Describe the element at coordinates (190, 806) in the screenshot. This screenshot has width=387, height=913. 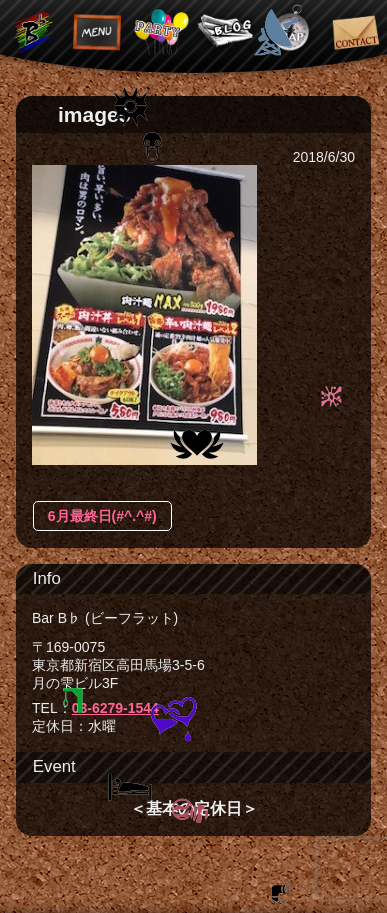
I see `play a marble game` at that location.